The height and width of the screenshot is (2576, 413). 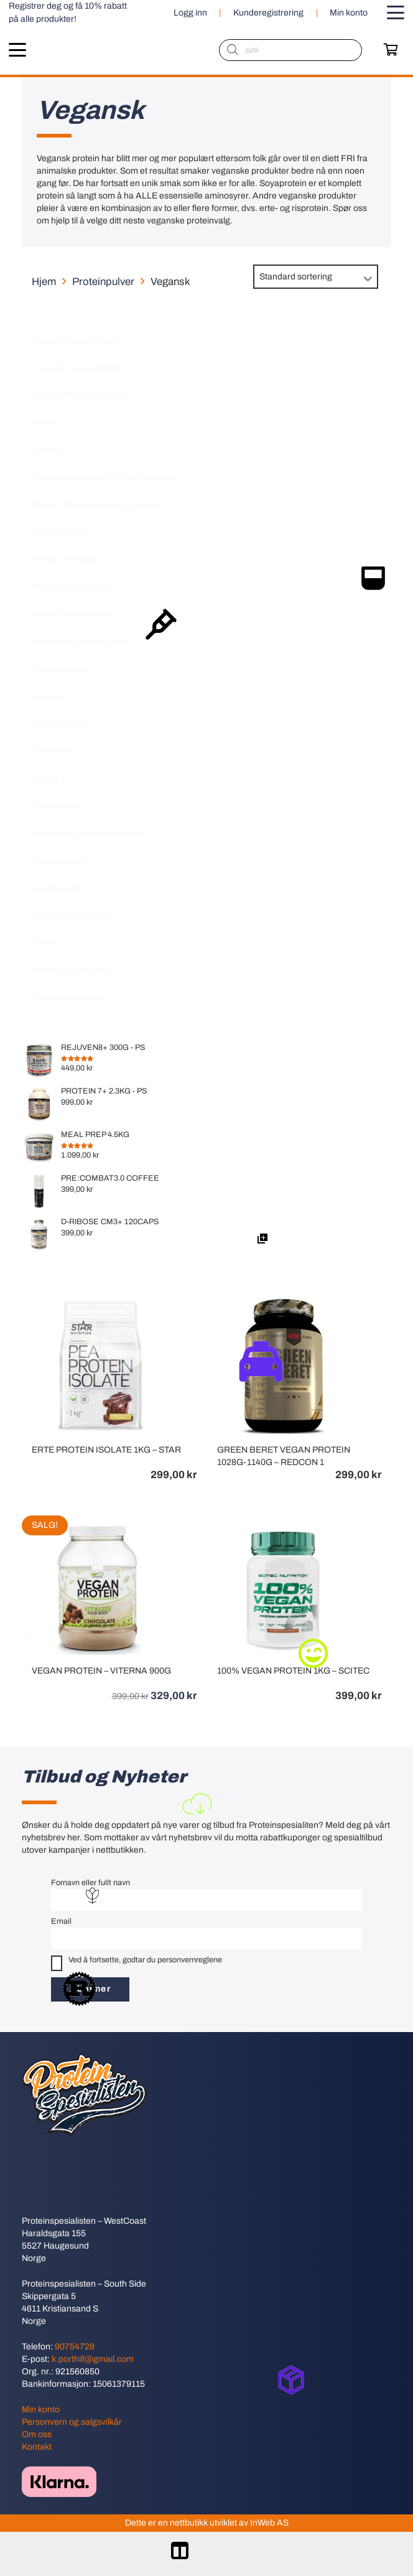 I want to click on view garden or plant-related content, so click(x=92, y=1895).